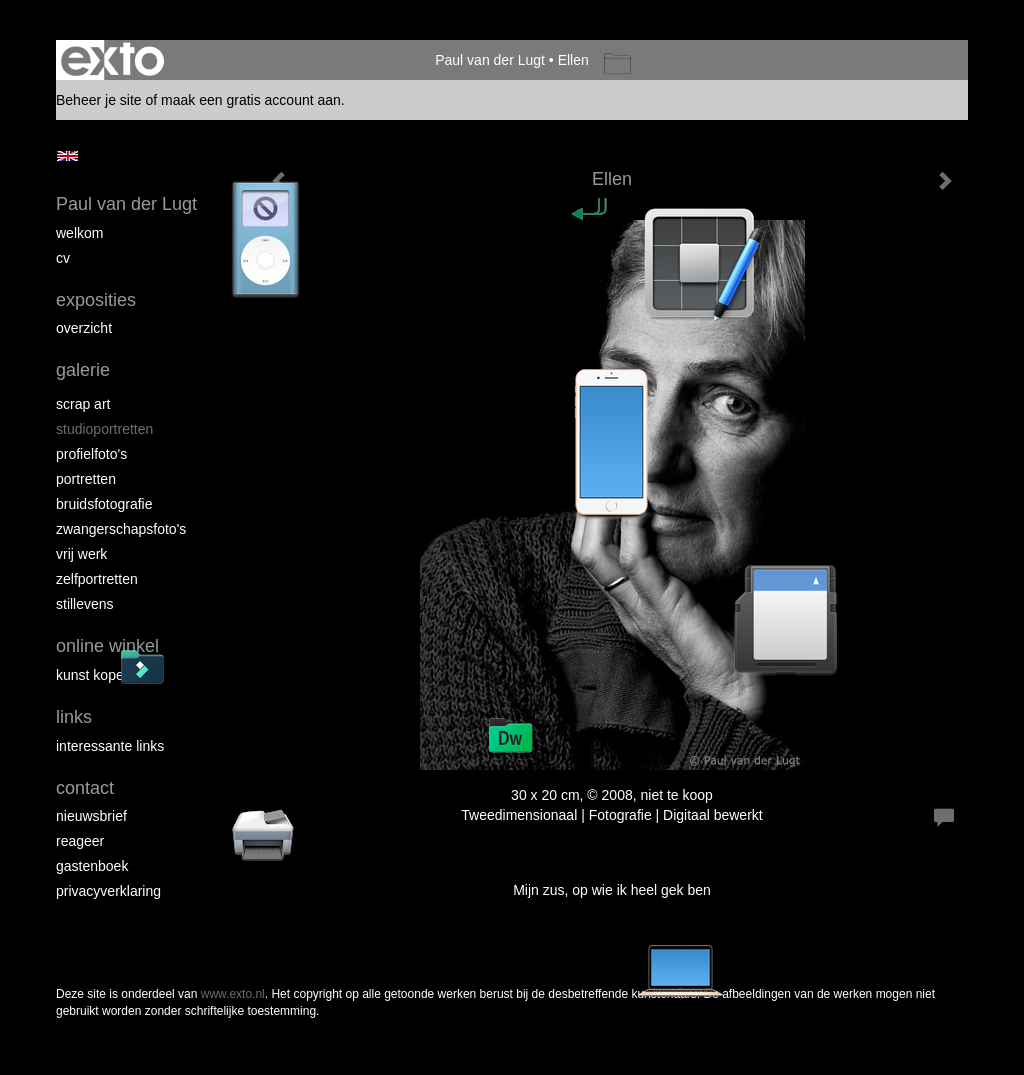 Image resolution: width=1024 pixels, height=1075 pixels. I want to click on represents a macbook device in system settings, so click(680, 963).